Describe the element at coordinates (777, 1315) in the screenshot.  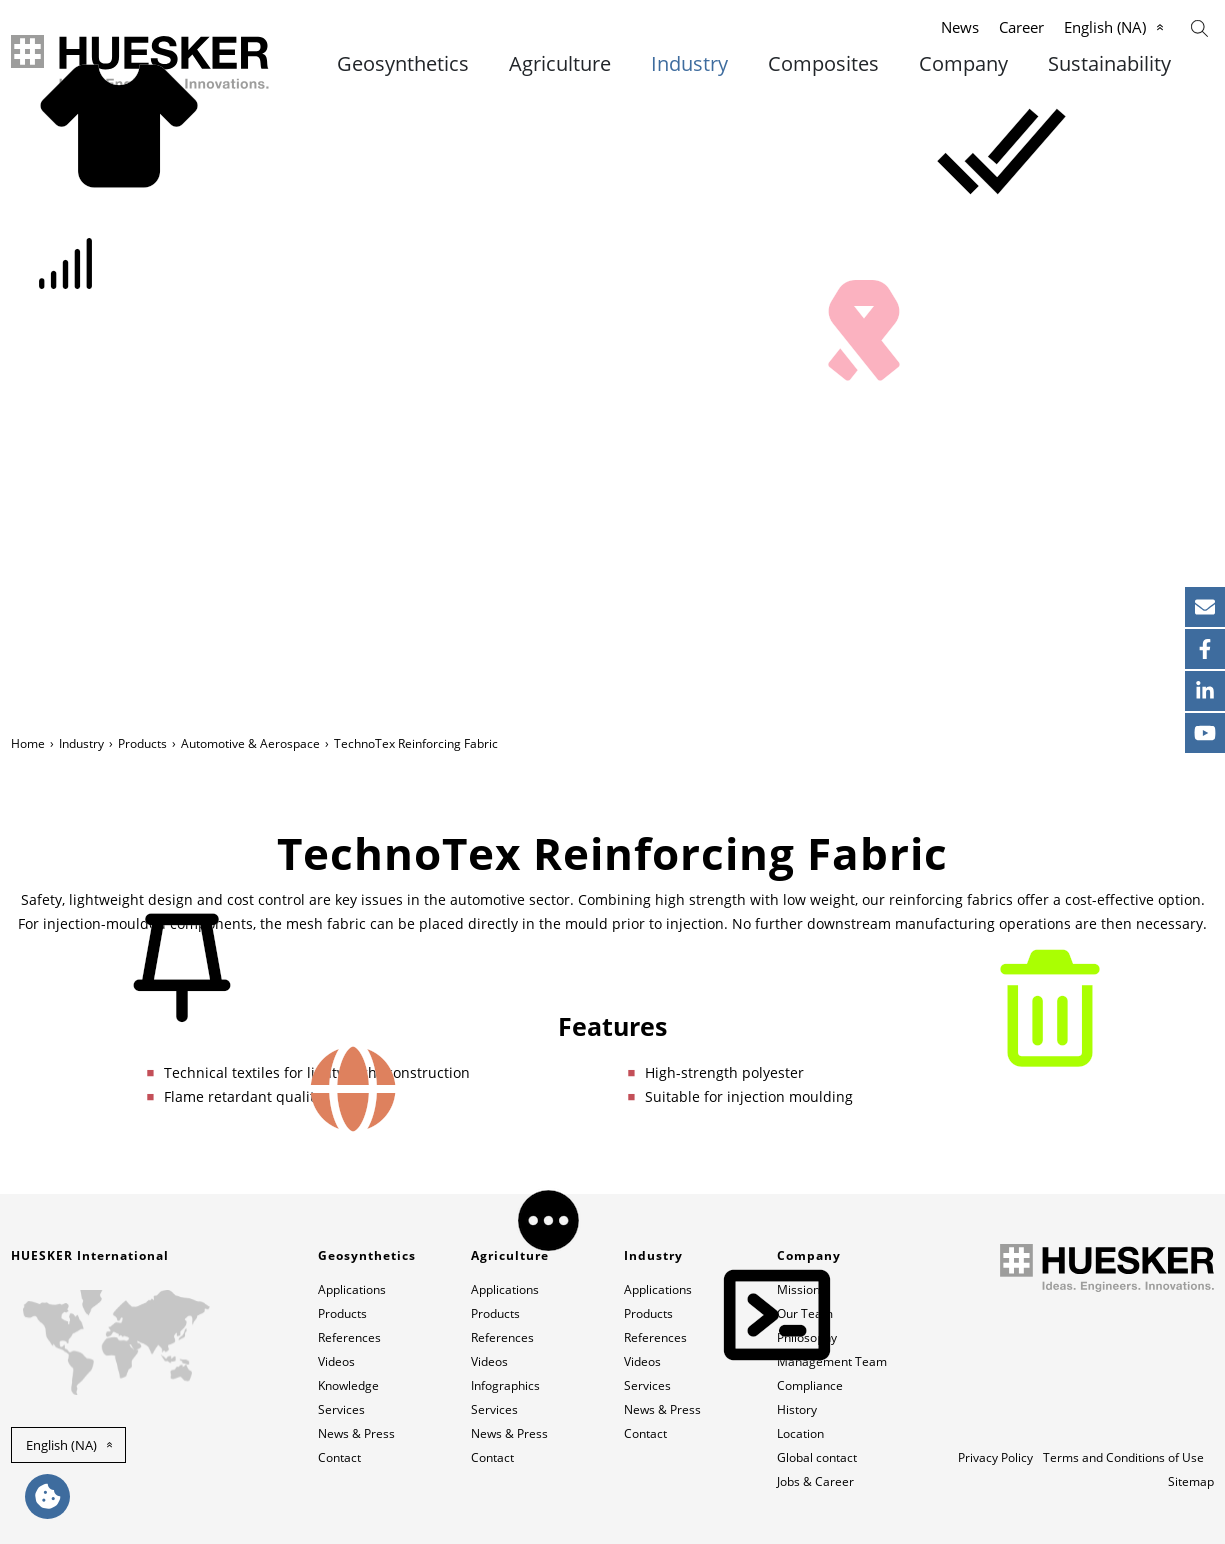
I see `open the command line terminal` at that location.